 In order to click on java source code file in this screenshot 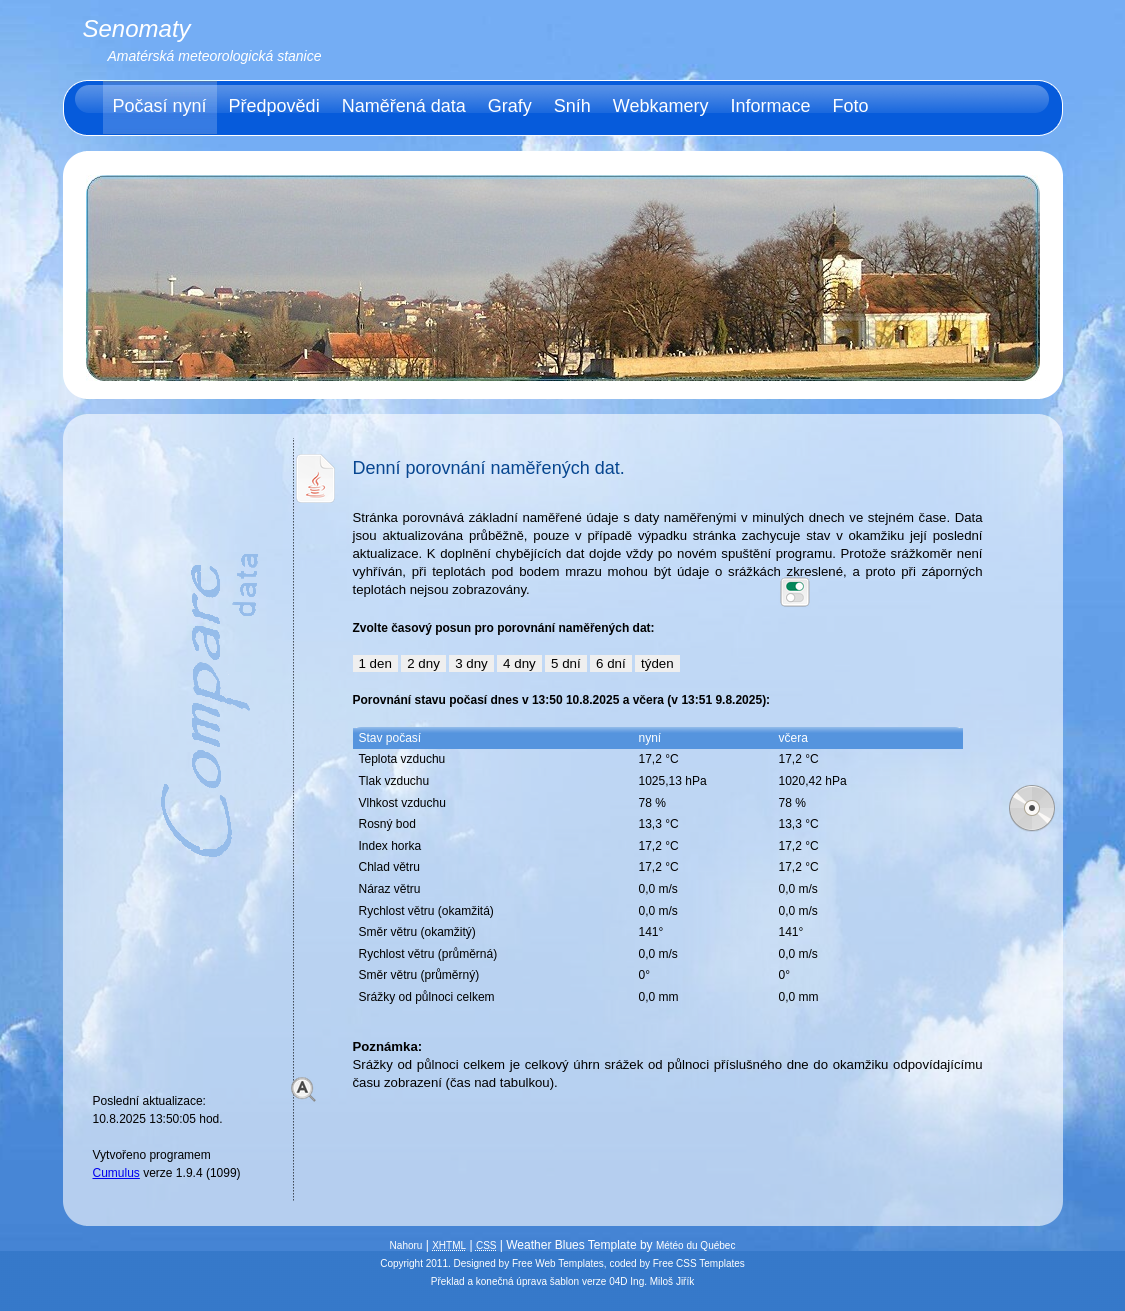, I will do `click(315, 478)`.